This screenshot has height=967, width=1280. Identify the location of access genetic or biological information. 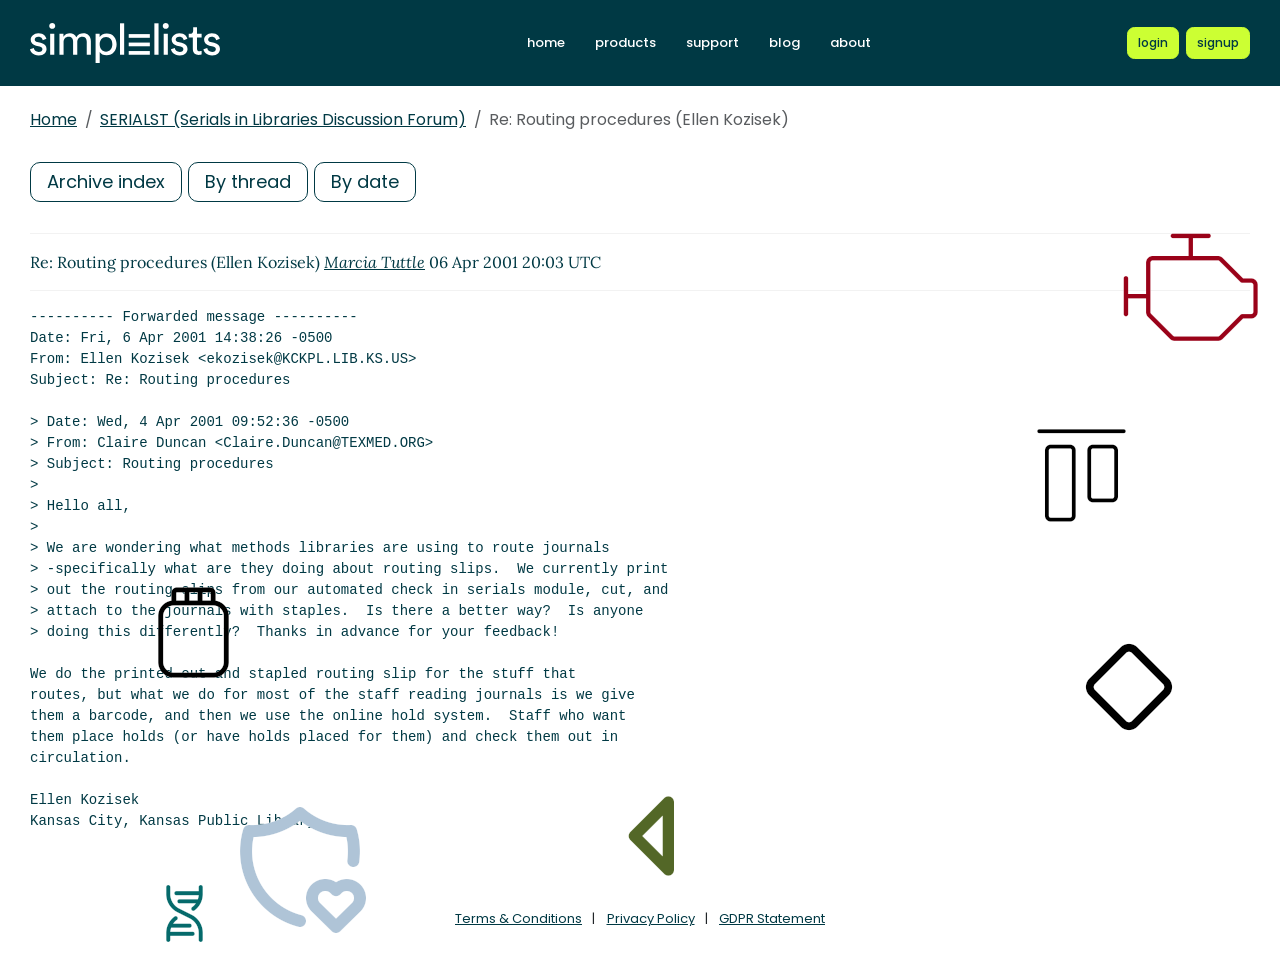
(184, 913).